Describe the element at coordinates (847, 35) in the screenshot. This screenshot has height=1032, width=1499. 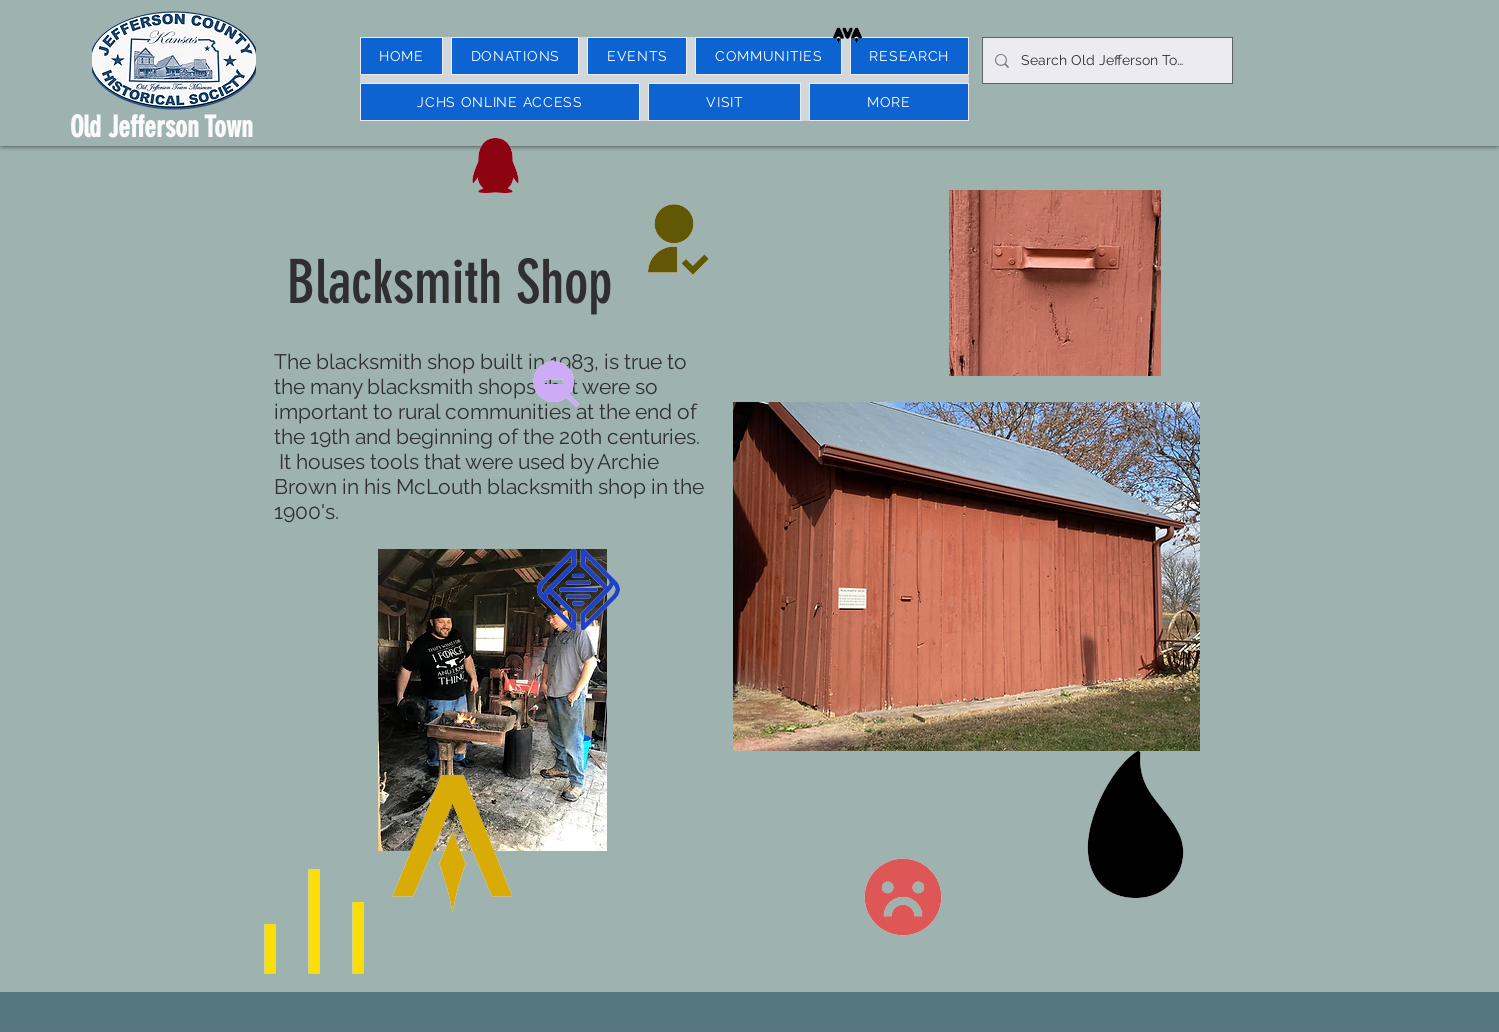
I see `AVA JavaScript testing framework logo` at that location.